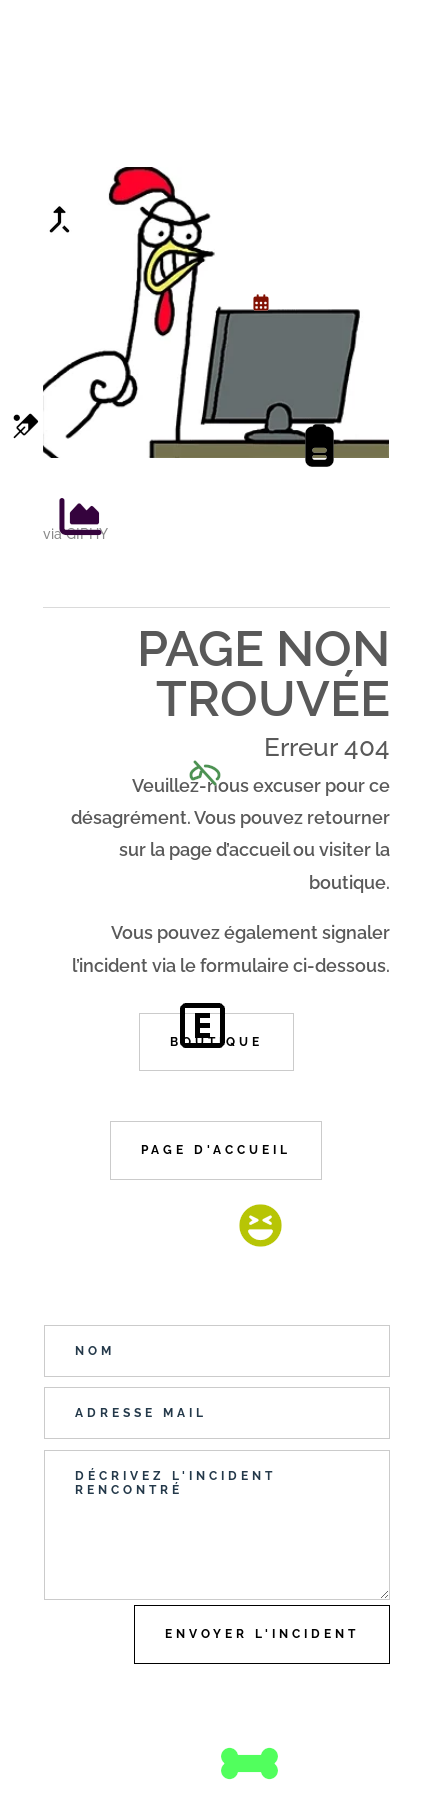 The height and width of the screenshot is (1804, 433). Describe the element at coordinates (205, 773) in the screenshot. I see `end or reject an incoming call` at that location.